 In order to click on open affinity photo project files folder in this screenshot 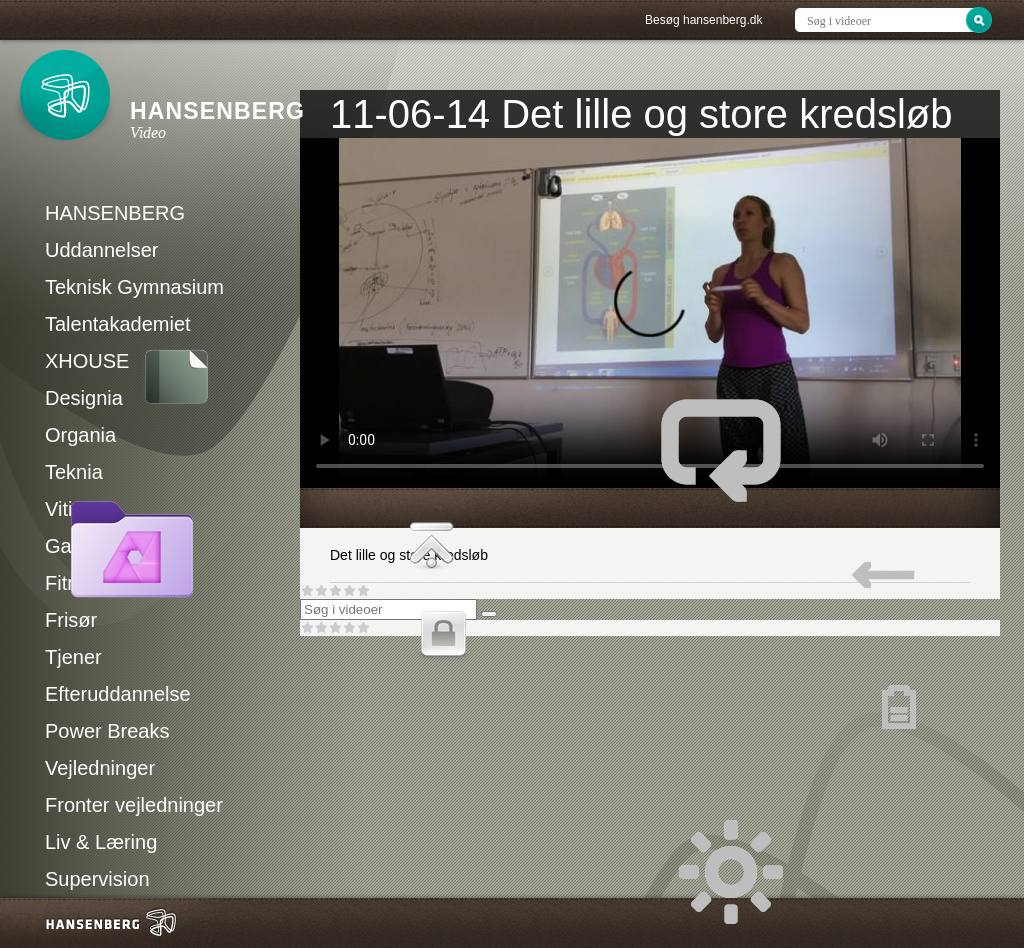, I will do `click(131, 552)`.